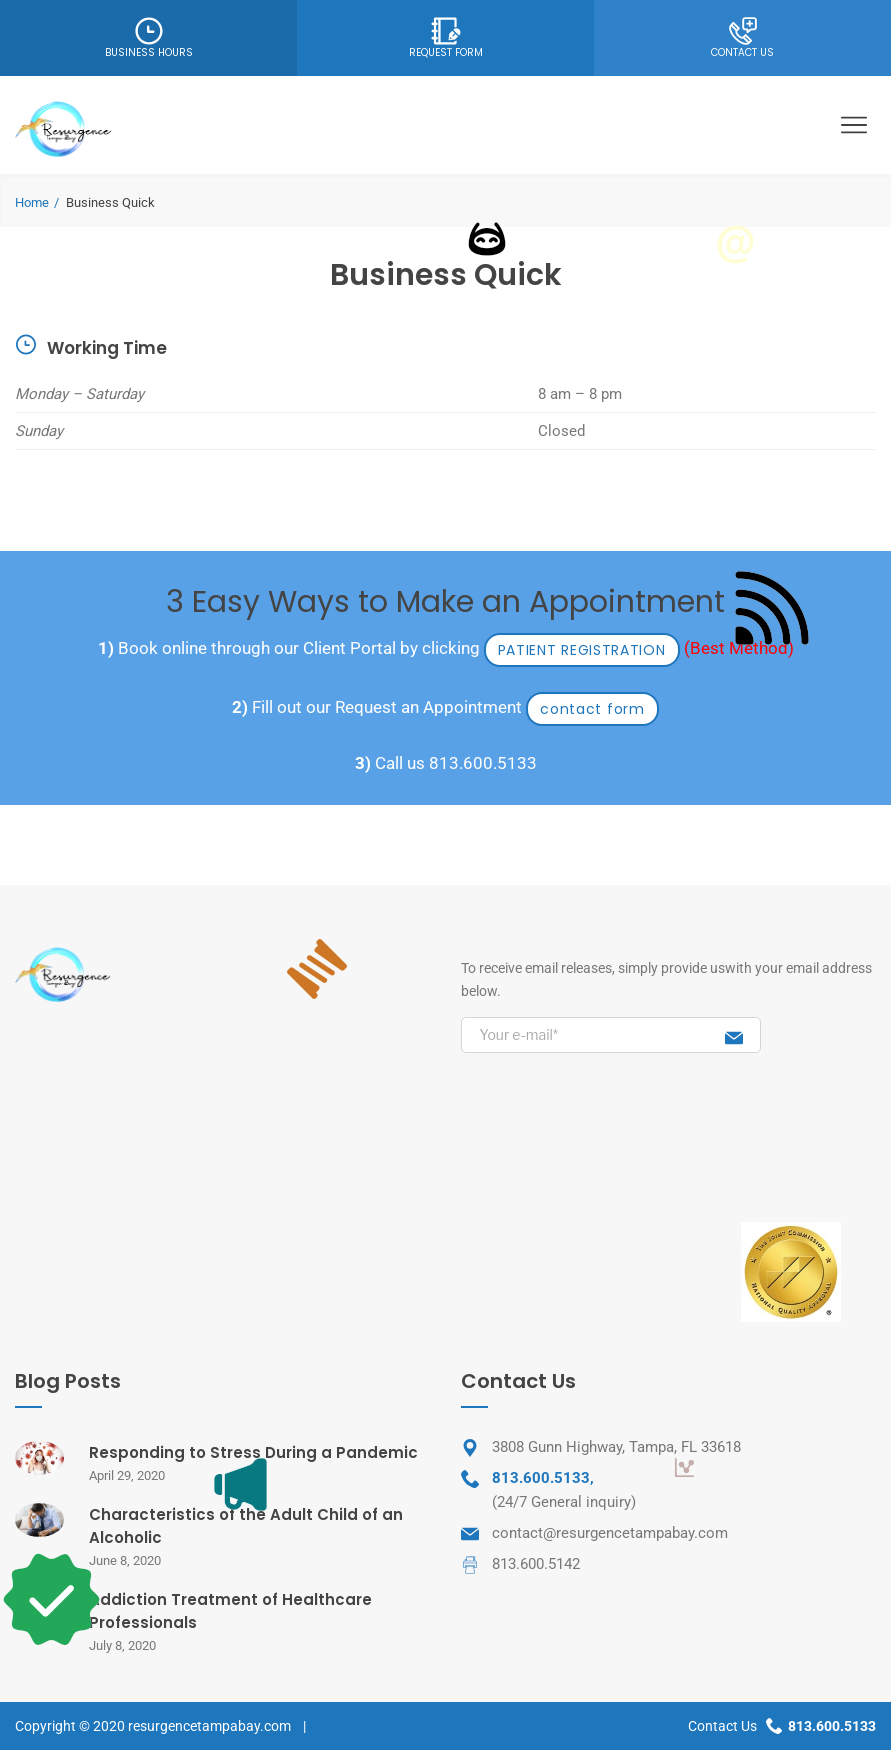  I want to click on view or access an announcement channel, so click(240, 1484).